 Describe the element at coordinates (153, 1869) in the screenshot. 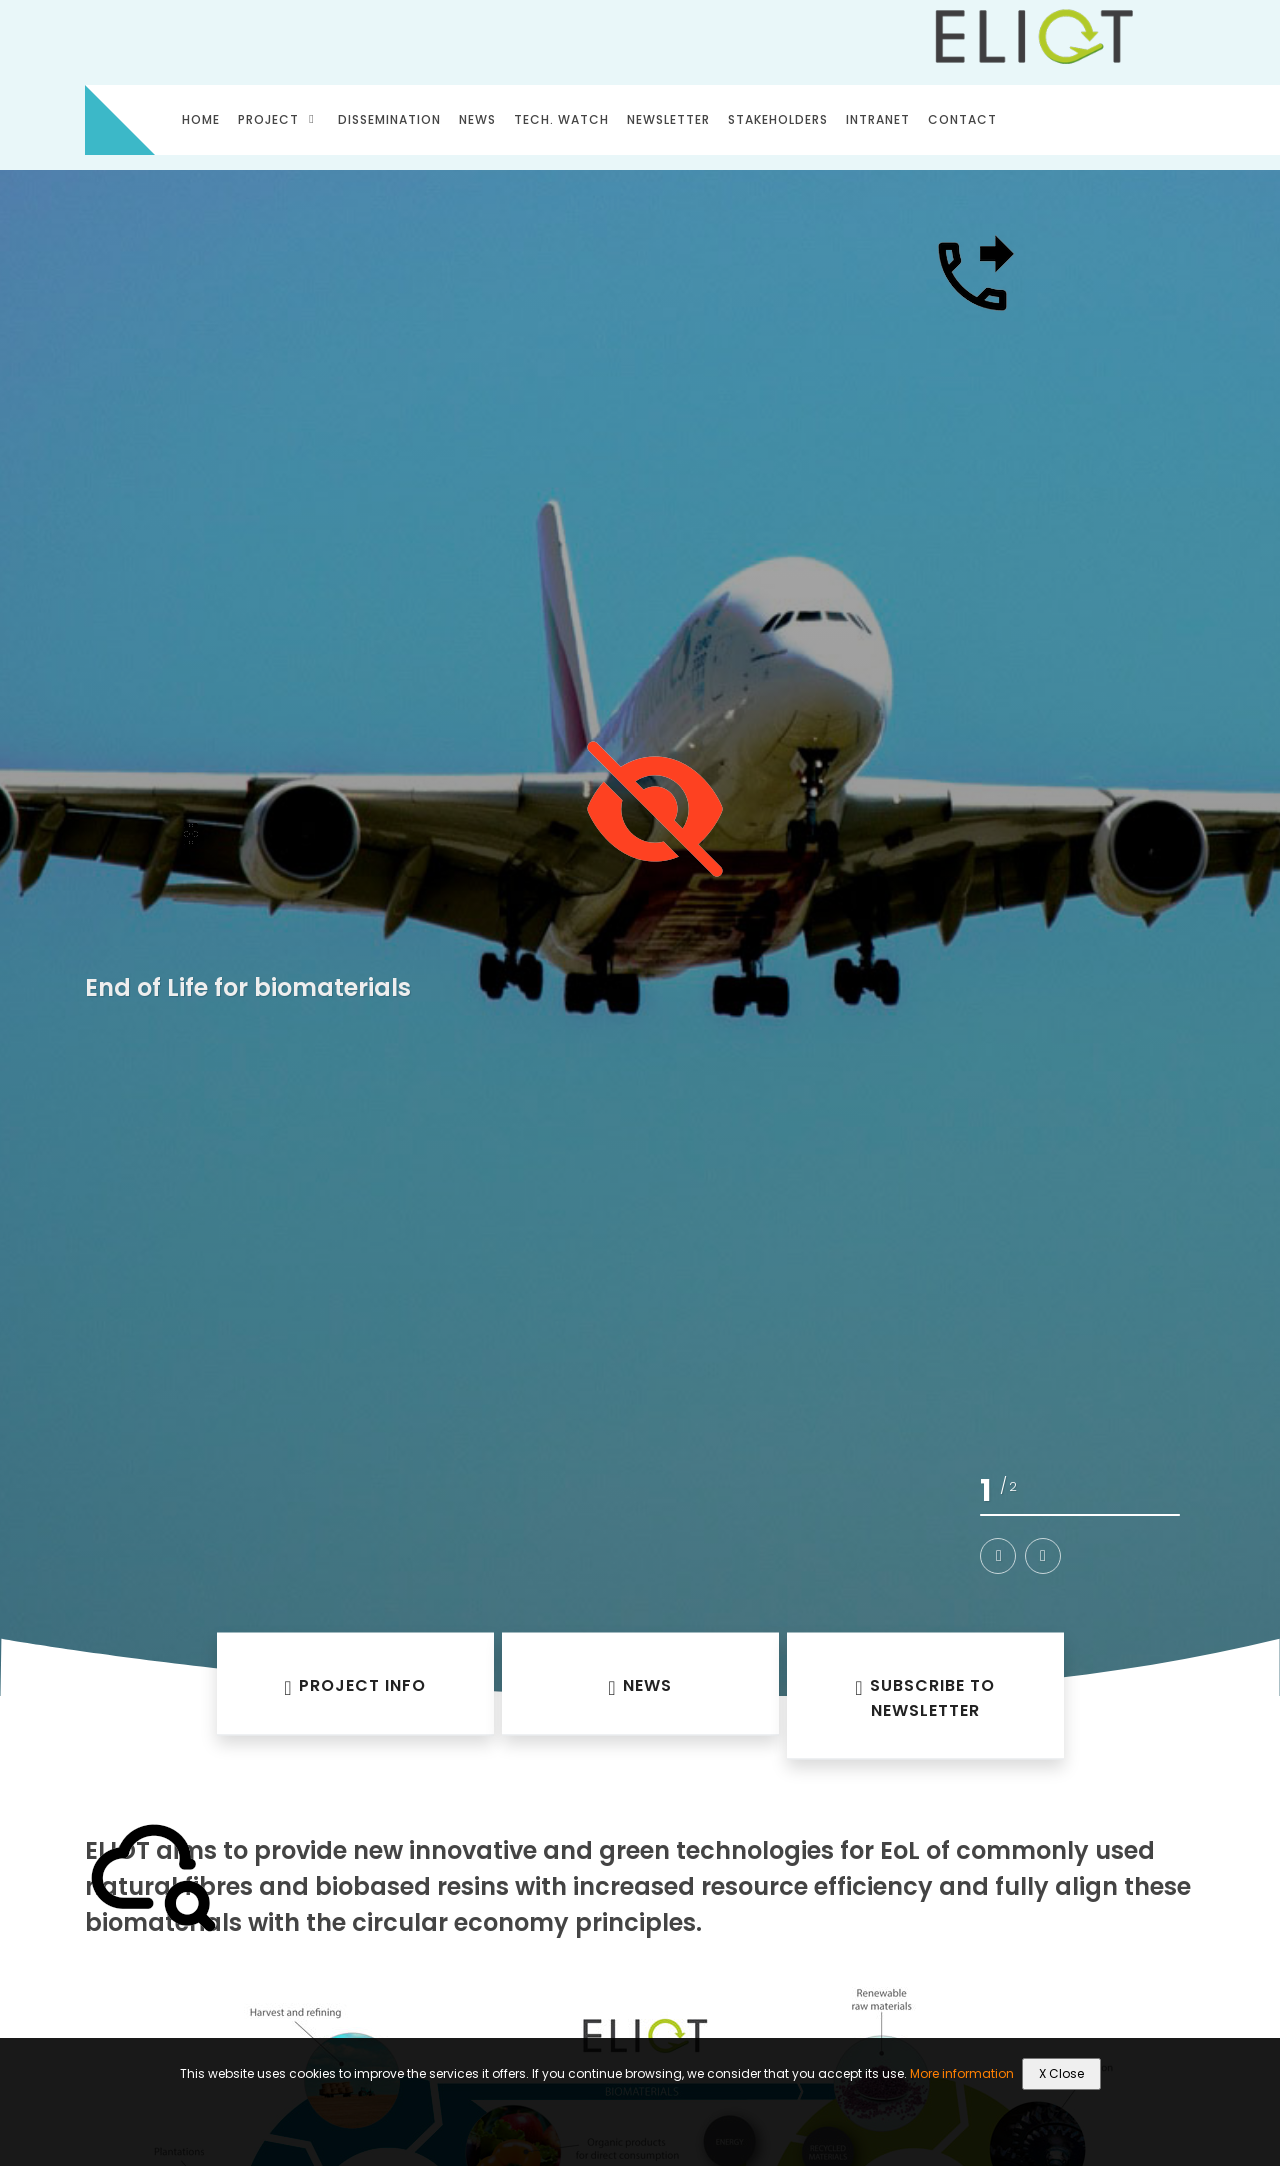

I see `search files in cloud storage` at that location.